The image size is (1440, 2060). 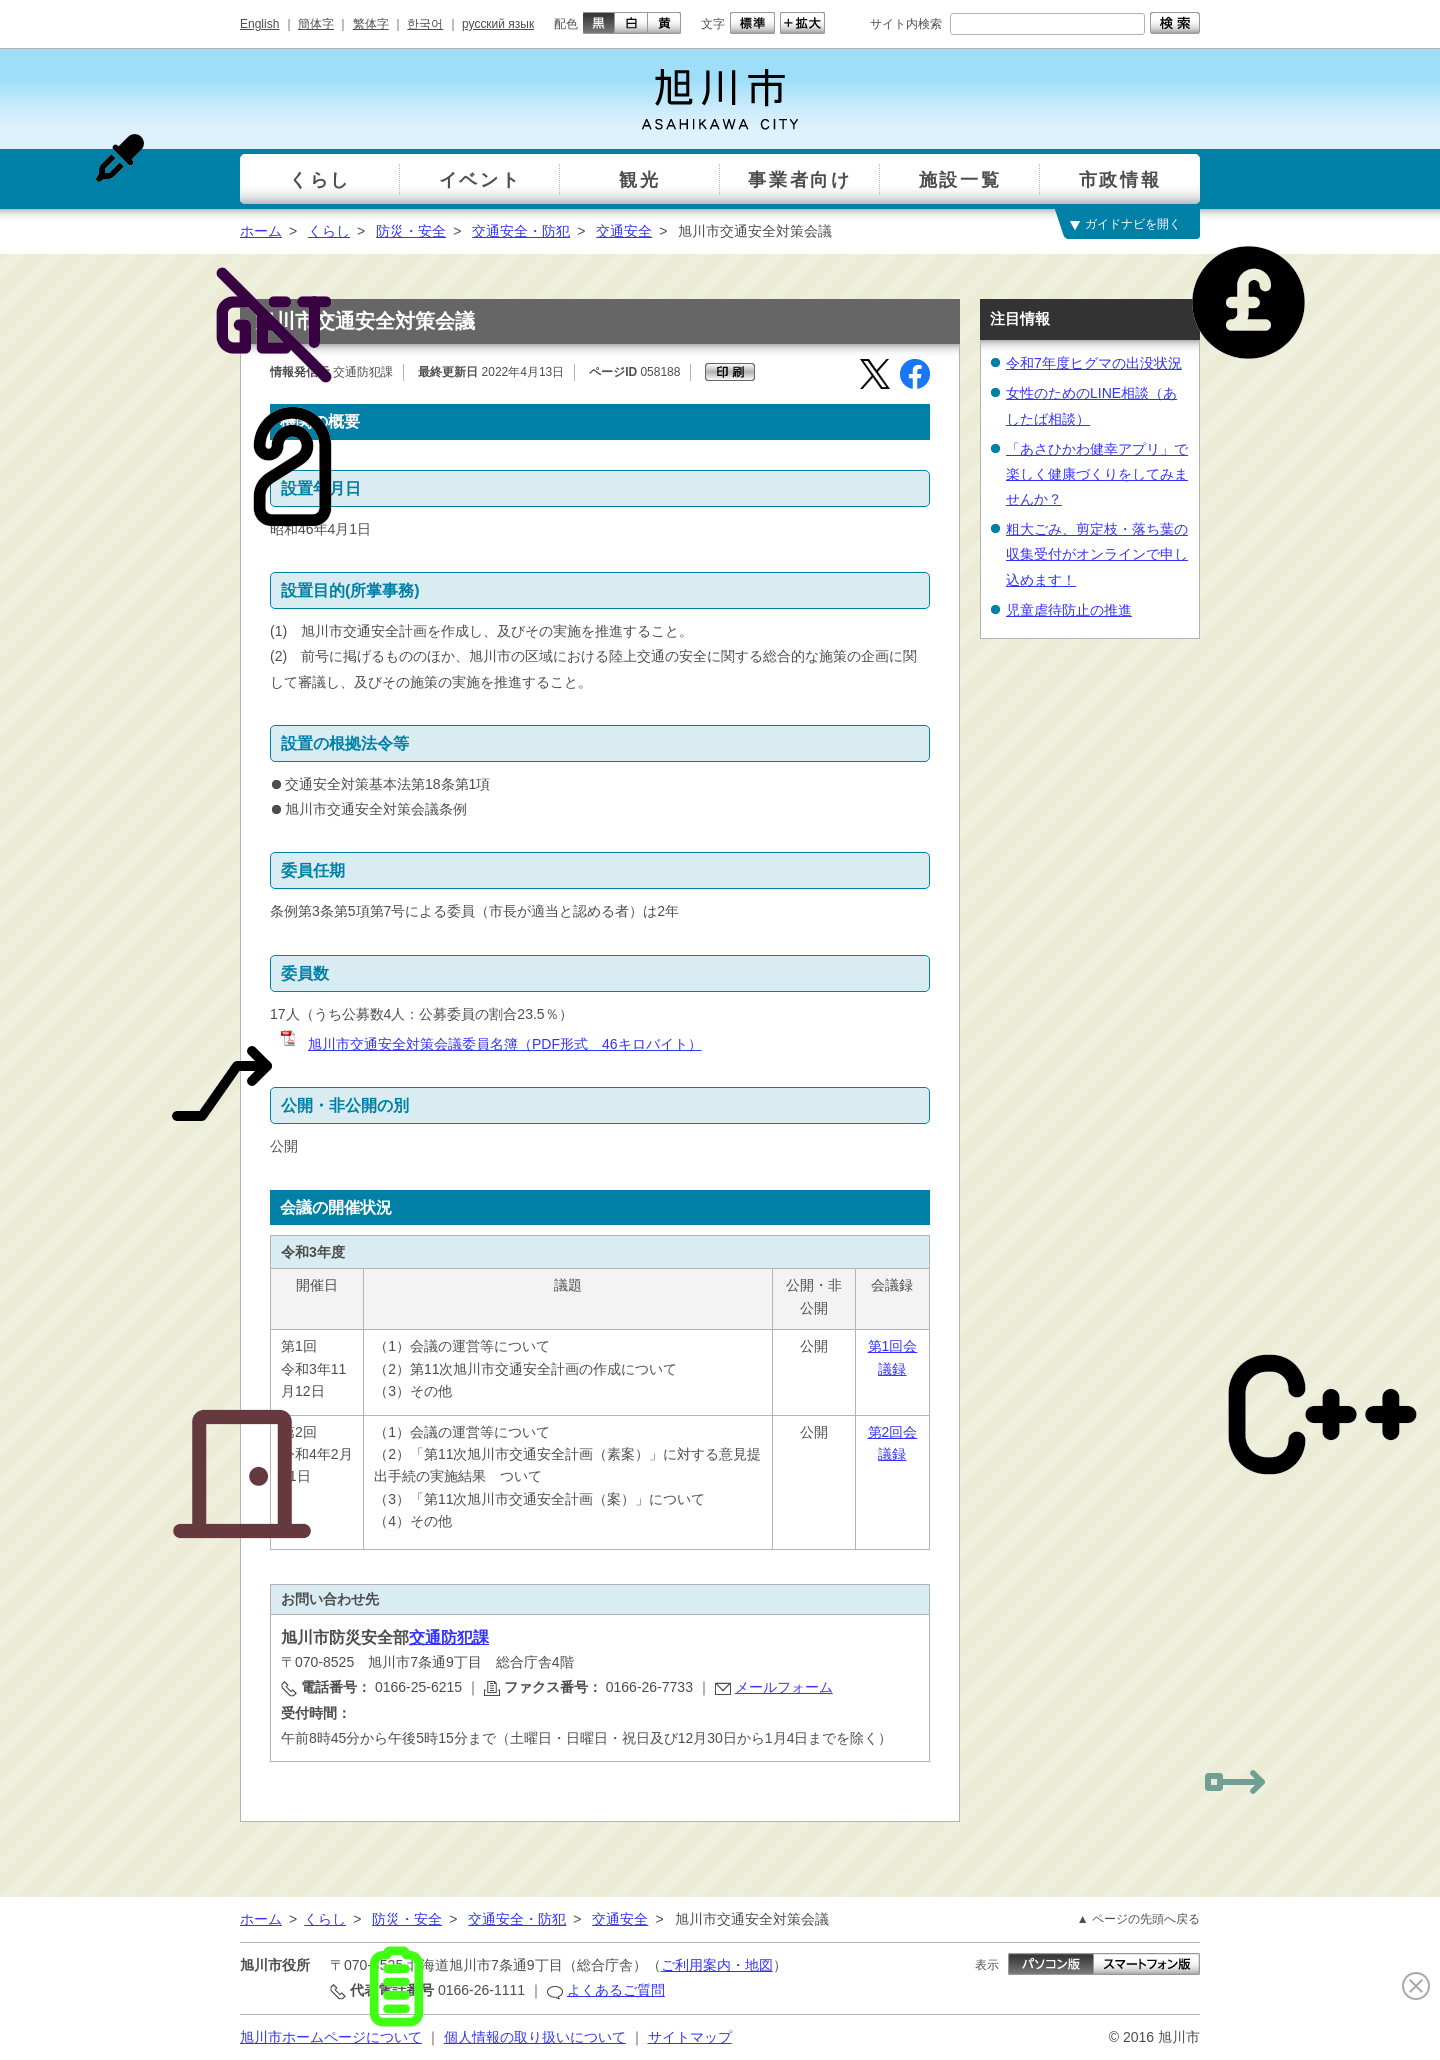 What do you see at coordinates (222, 1086) in the screenshot?
I see `view upward trend or growth` at bounding box center [222, 1086].